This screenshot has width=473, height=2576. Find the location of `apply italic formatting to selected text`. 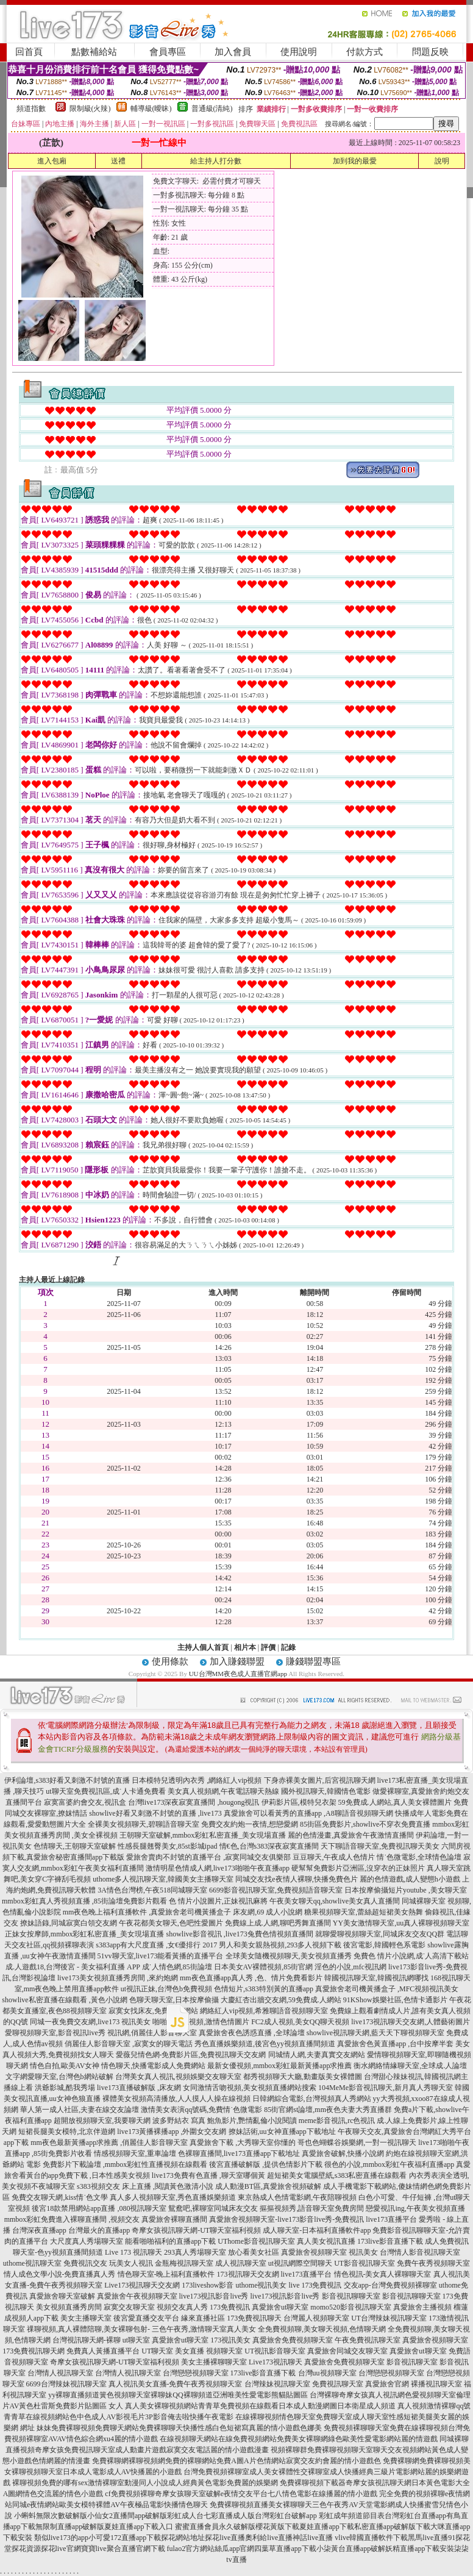

apply italic formatting to selected text is located at coordinates (116, 1261).